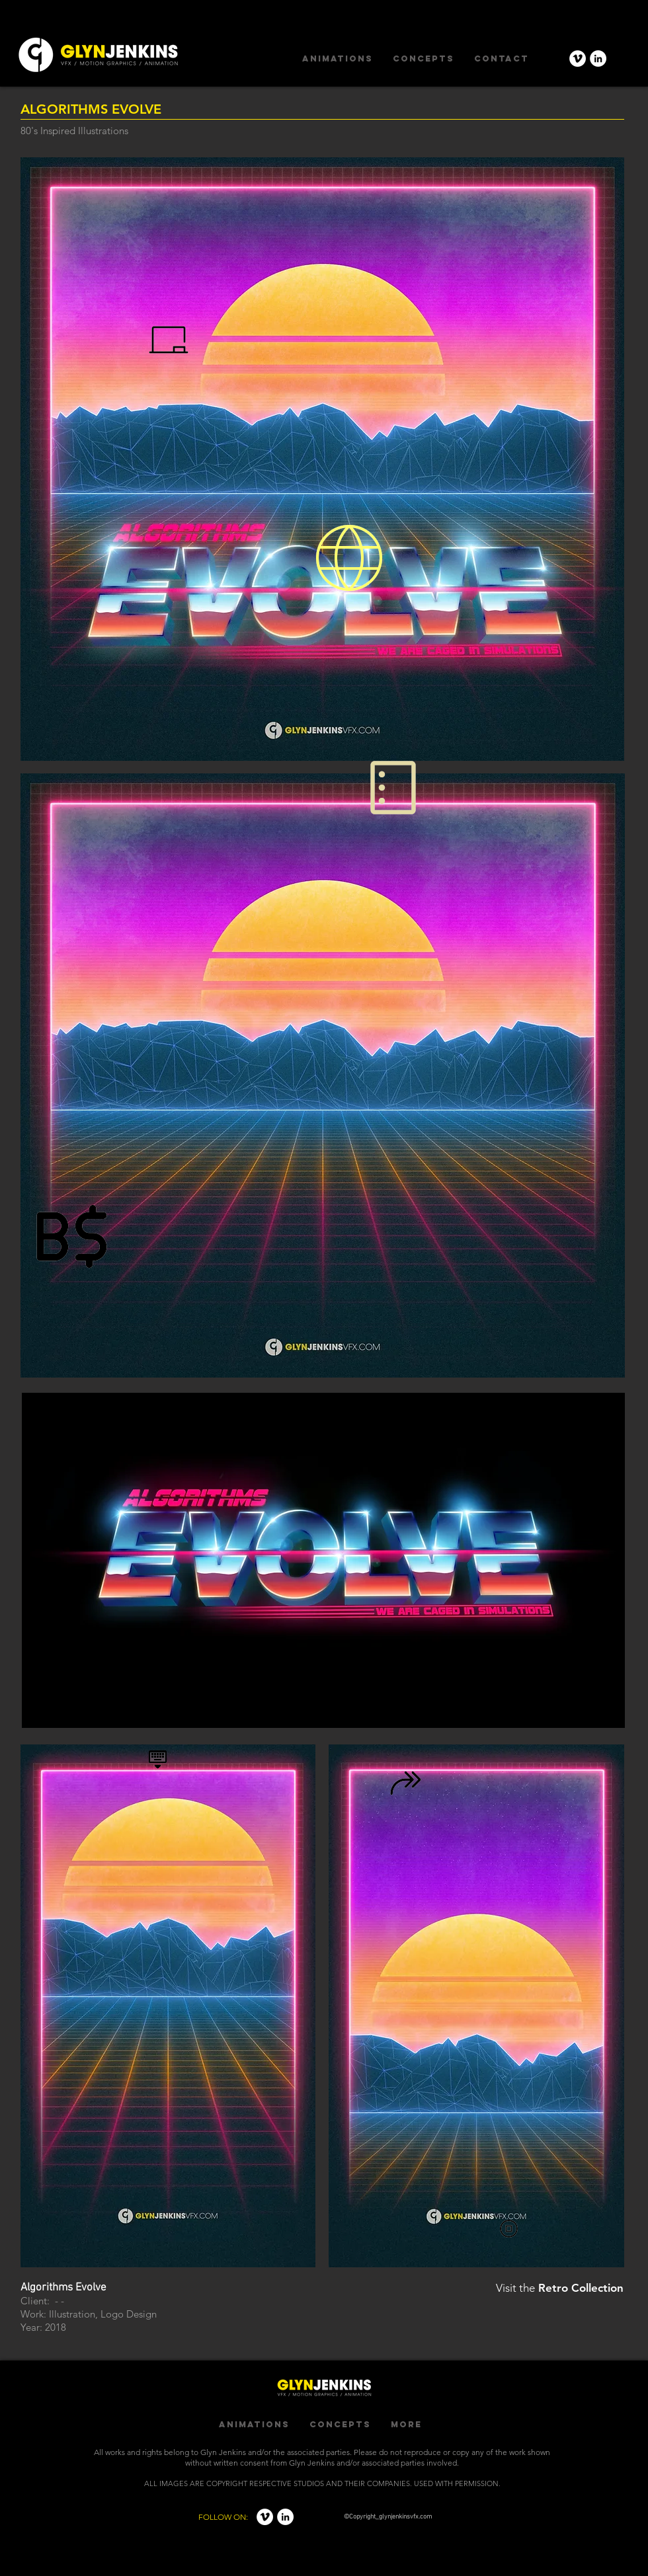 Image resolution: width=648 pixels, height=2576 pixels. What do you see at coordinates (349, 558) in the screenshot?
I see `switch to global or worldwide view` at bounding box center [349, 558].